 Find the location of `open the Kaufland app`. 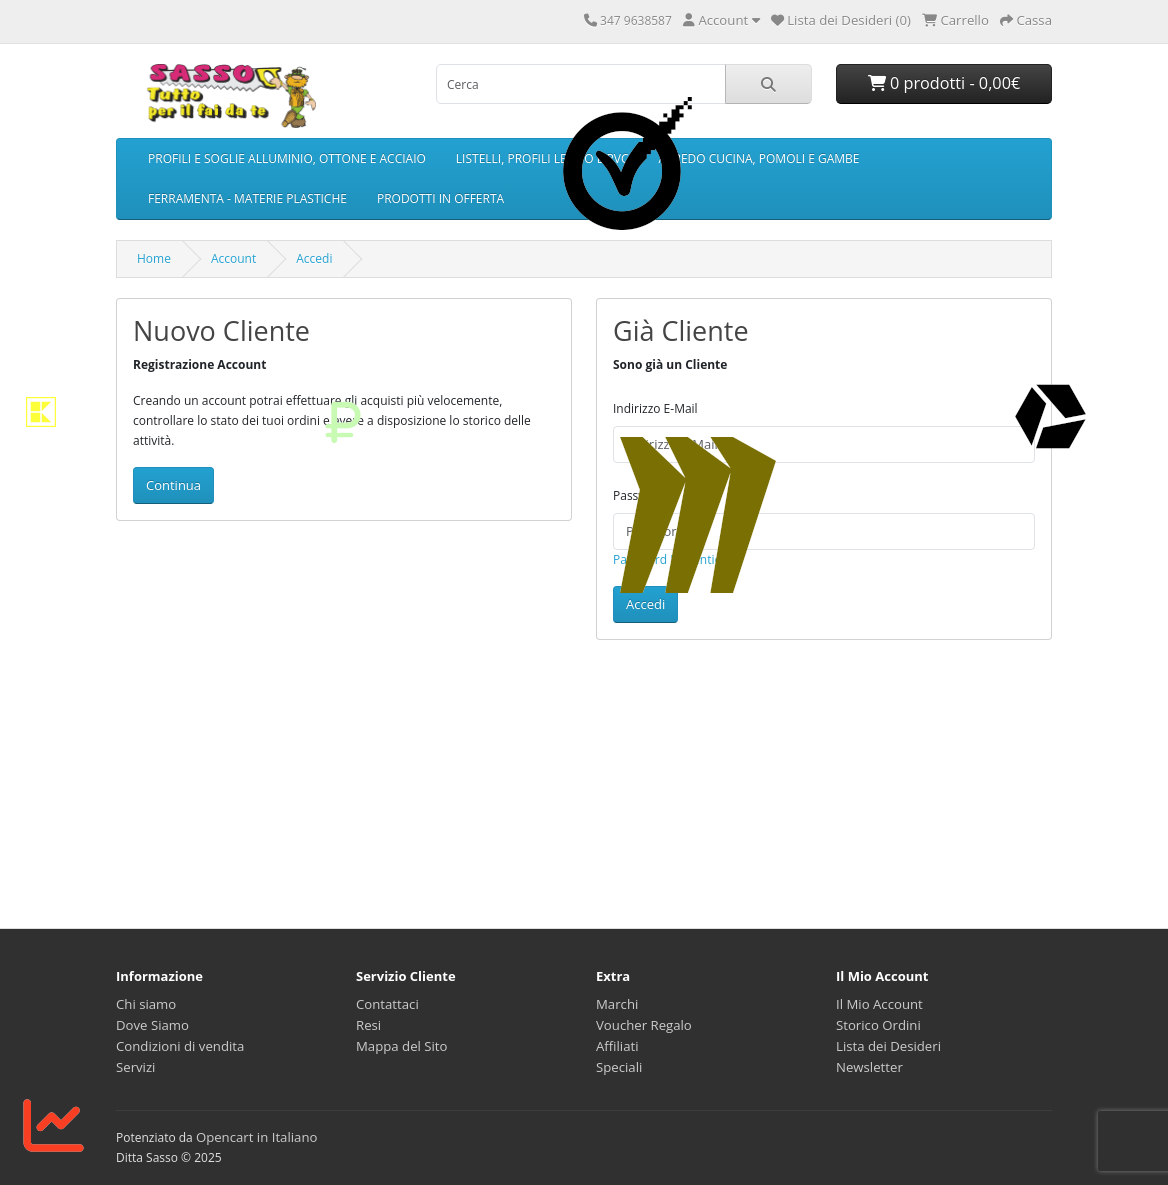

open the Kaufland app is located at coordinates (41, 412).